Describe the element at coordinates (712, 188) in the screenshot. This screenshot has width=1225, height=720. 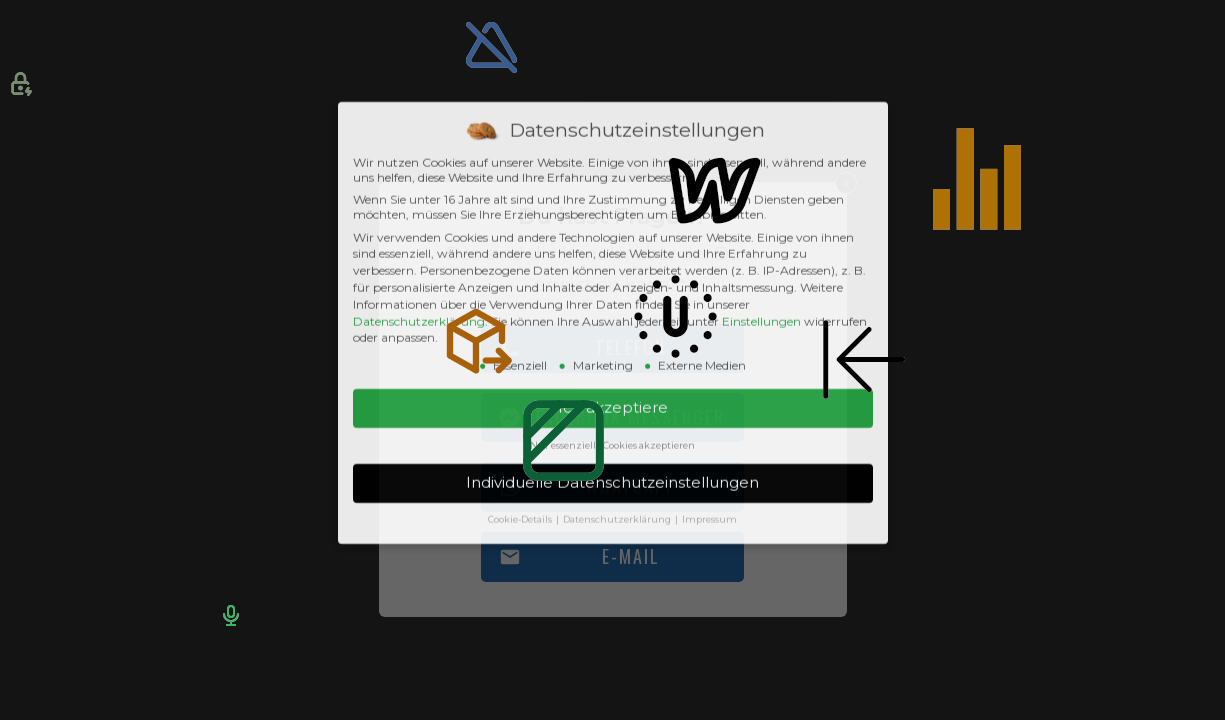
I see `open Webflow website builder` at that location.